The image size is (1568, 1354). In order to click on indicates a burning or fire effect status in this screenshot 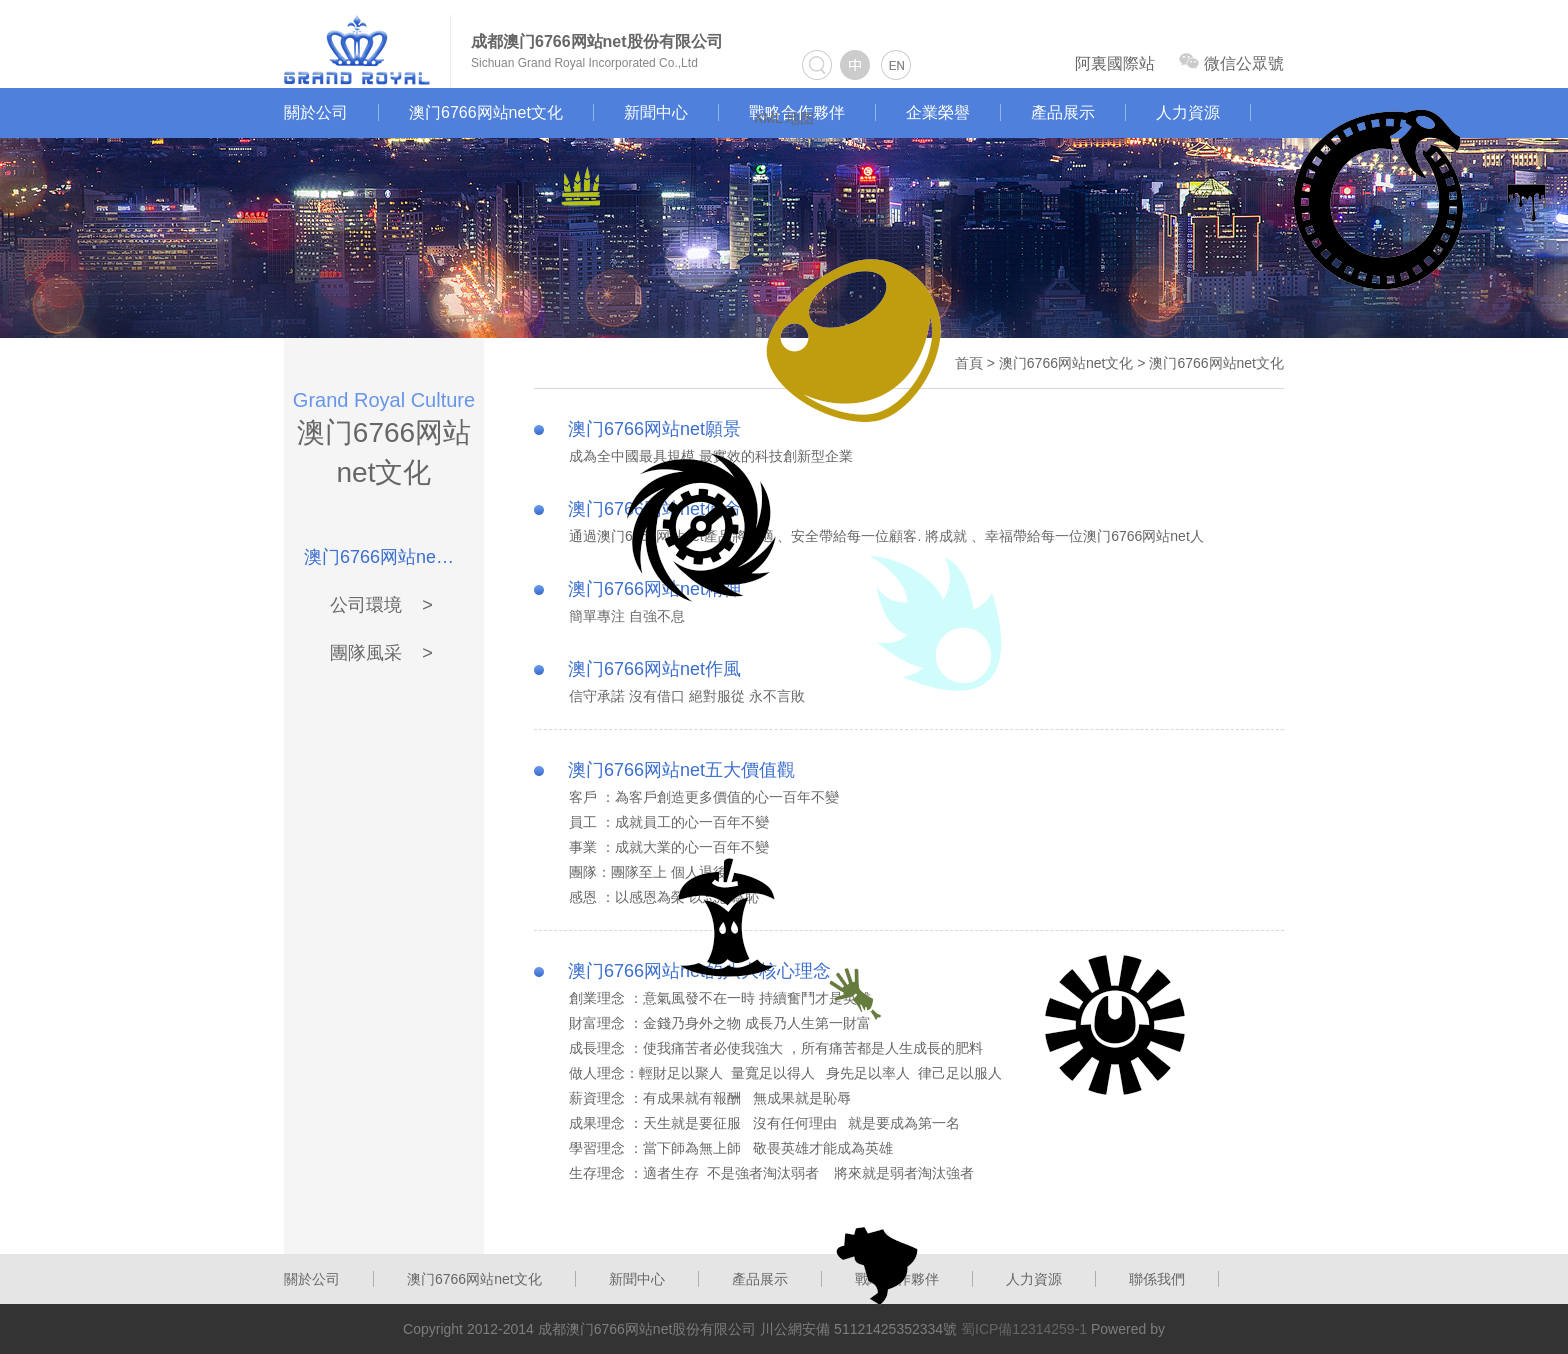, I will do `click(931, 619)`.